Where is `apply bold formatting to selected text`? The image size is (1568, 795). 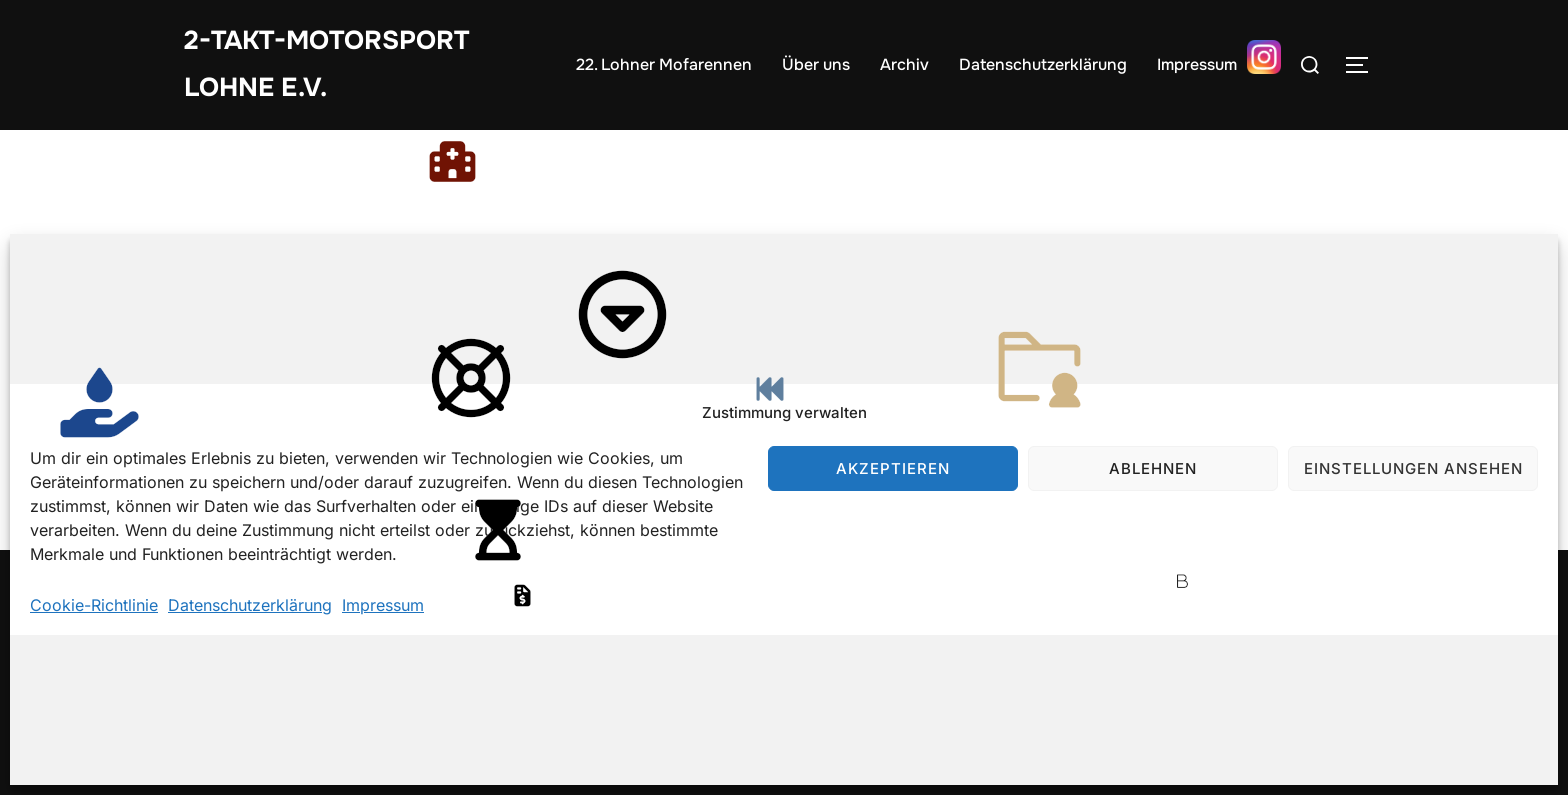 apply bold formatting to selected text is located at coordinates (1181, 581).